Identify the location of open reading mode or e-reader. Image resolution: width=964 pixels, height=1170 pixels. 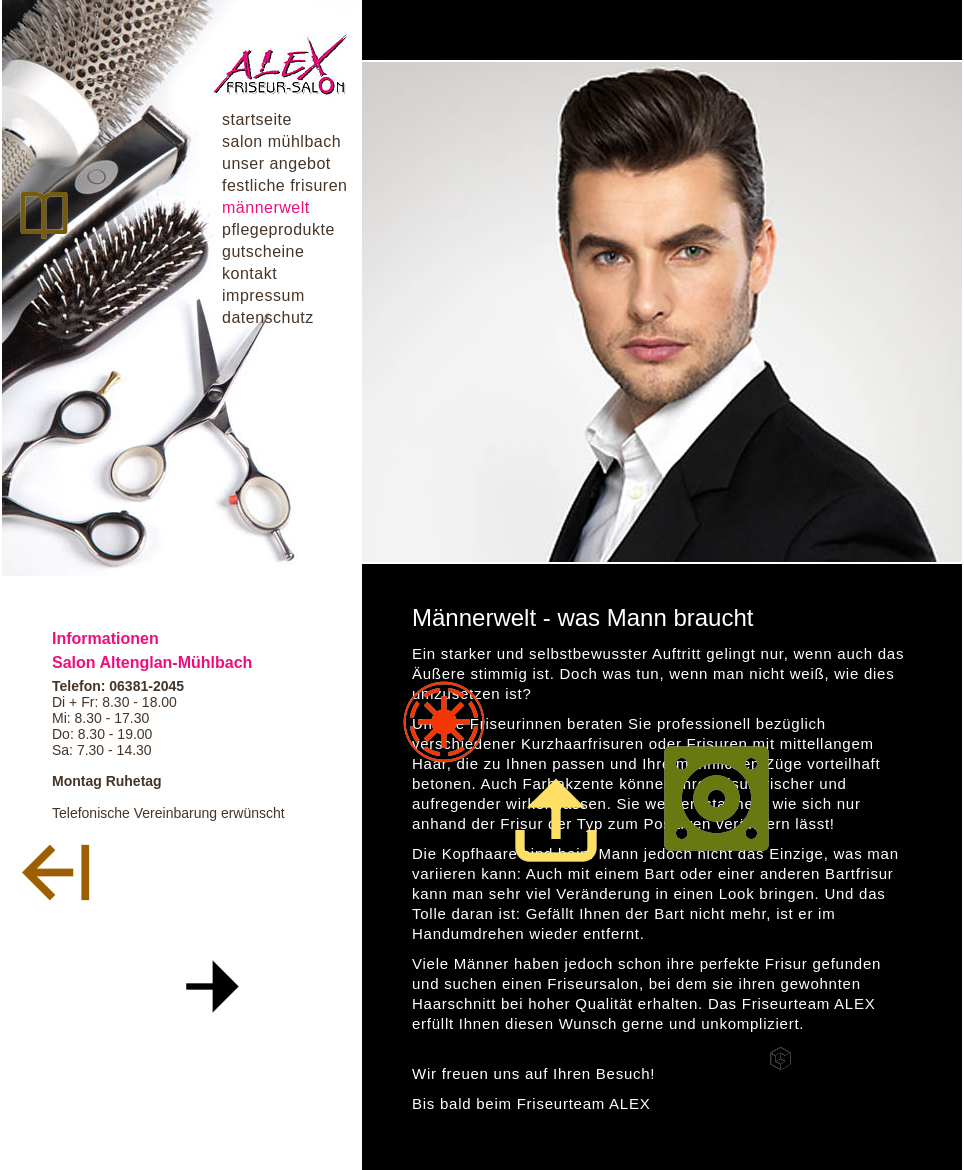
(44, 213).